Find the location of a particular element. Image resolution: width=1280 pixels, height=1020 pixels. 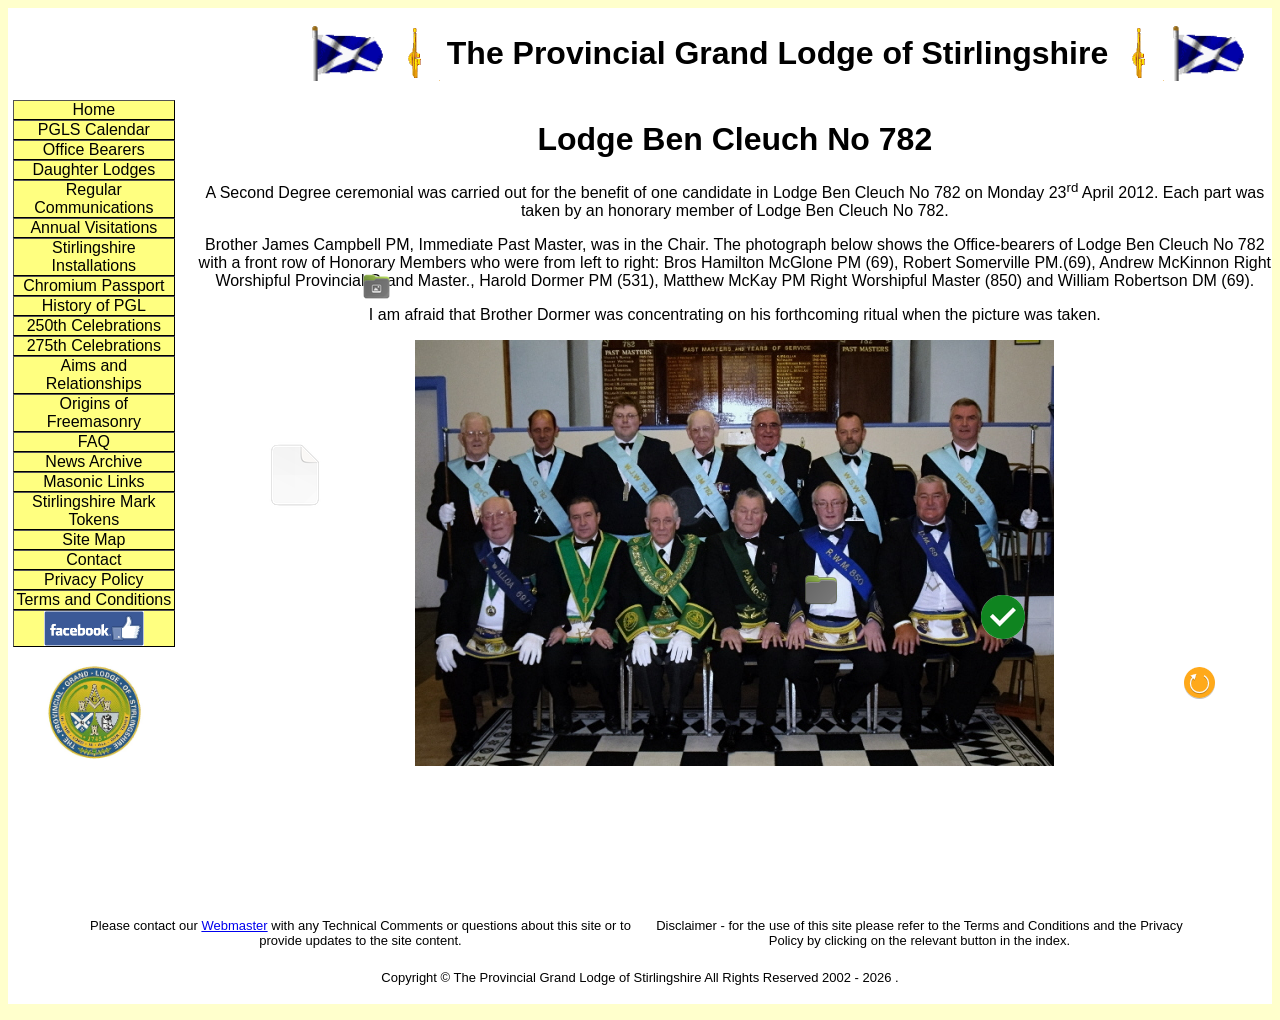

reboot or restart the system is located at coordinates (1200, 683).